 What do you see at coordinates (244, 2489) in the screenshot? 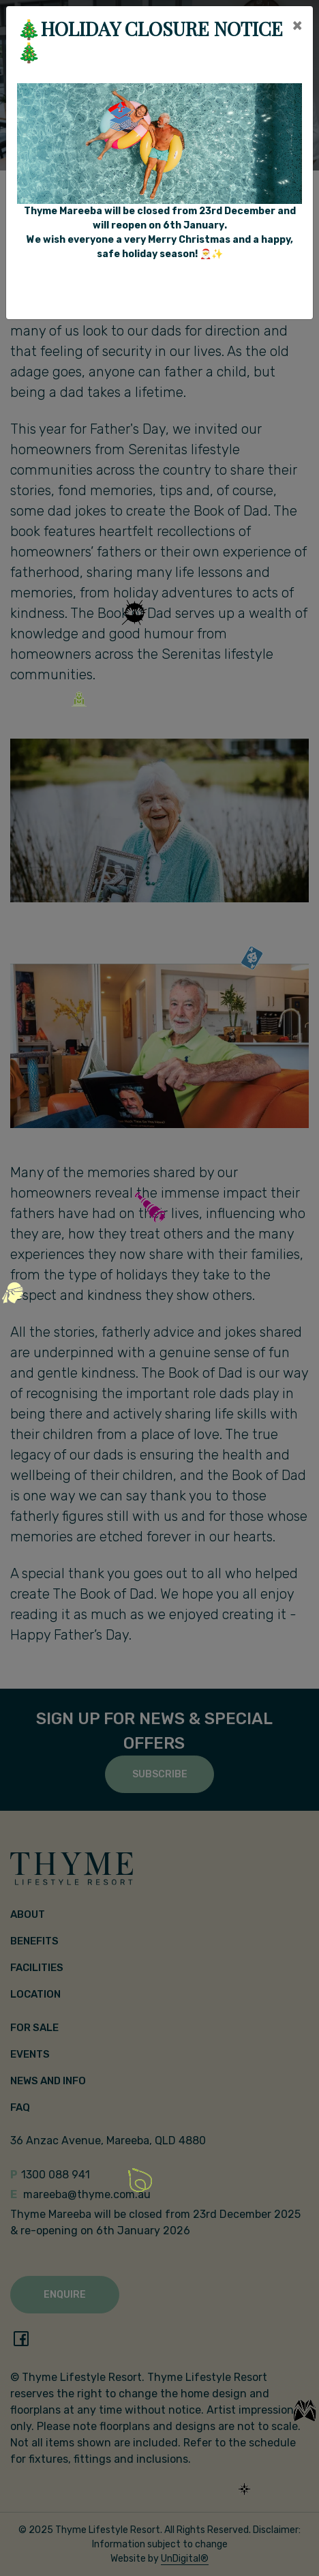
I see `indicates a hazard or danger zone in gameplay` at bounding box center [244, 2489].